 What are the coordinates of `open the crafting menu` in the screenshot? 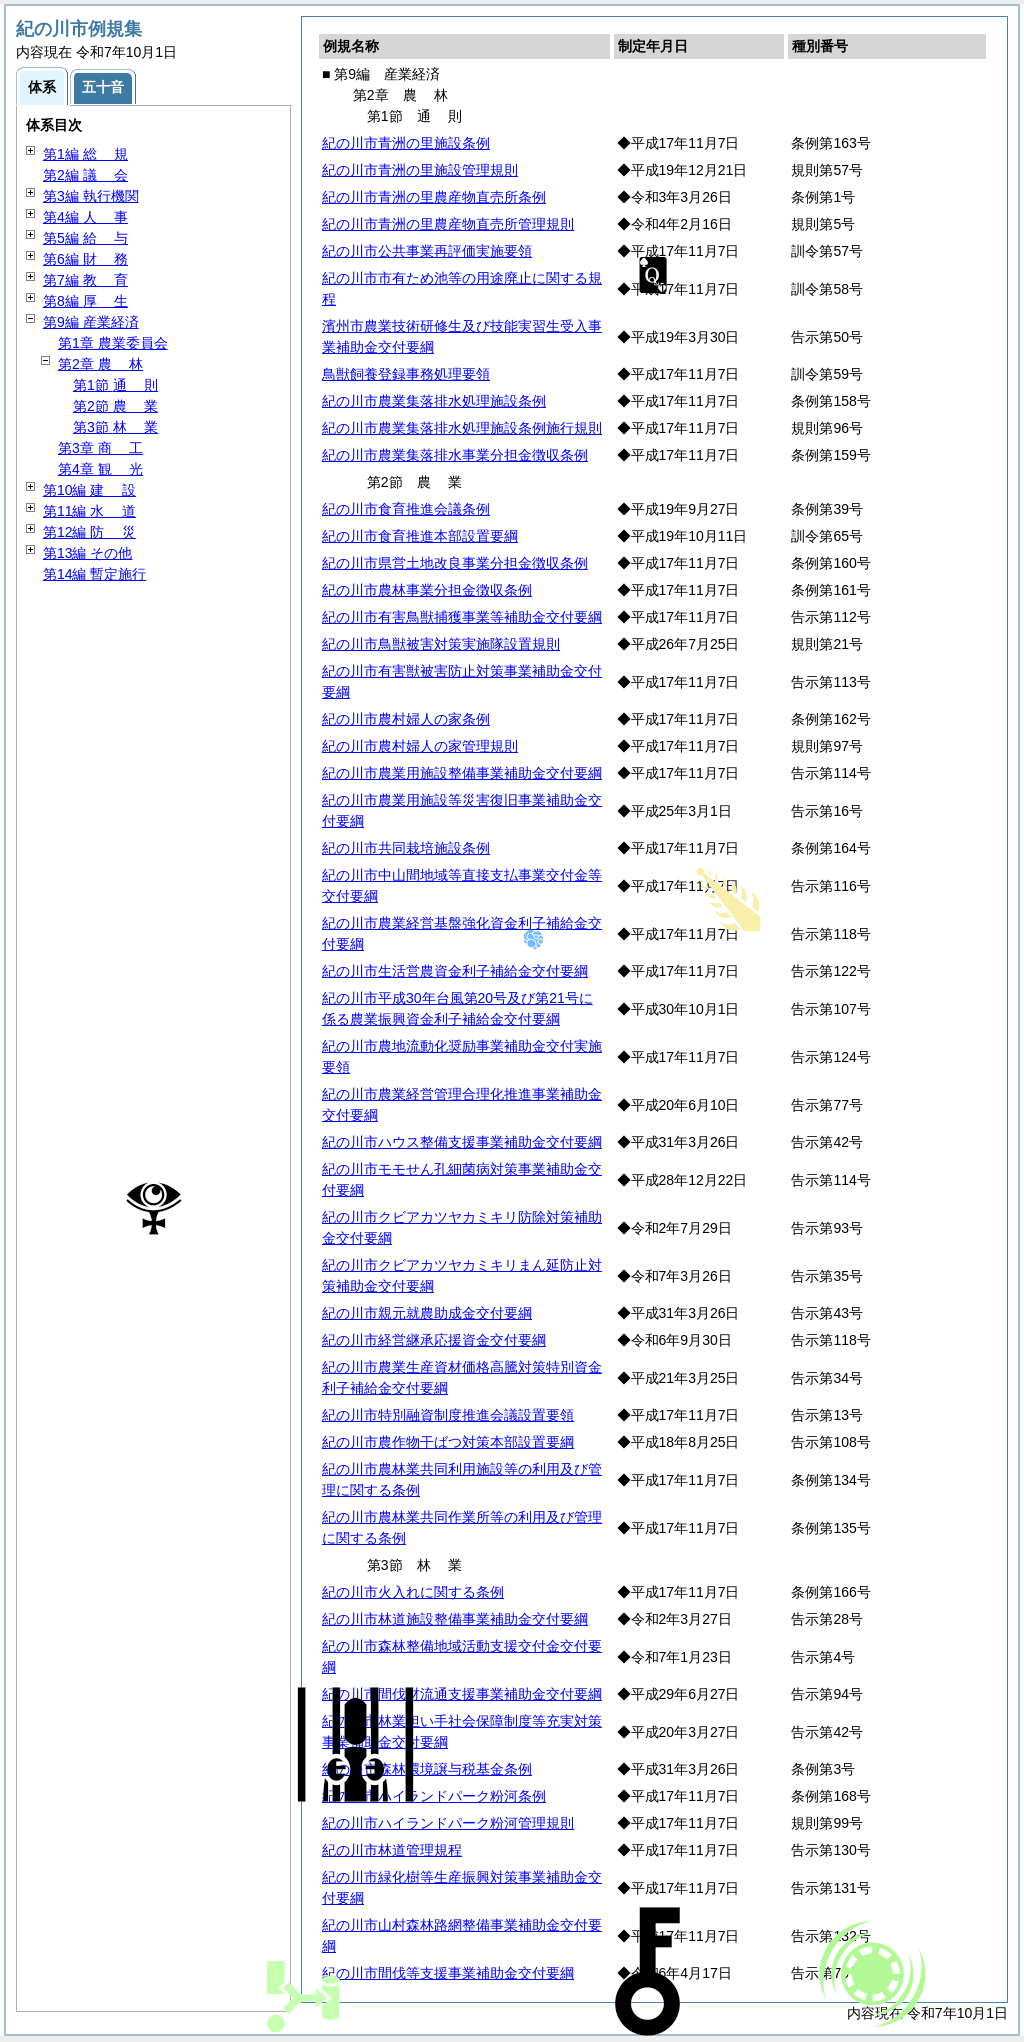 It's located at (304, 1998).